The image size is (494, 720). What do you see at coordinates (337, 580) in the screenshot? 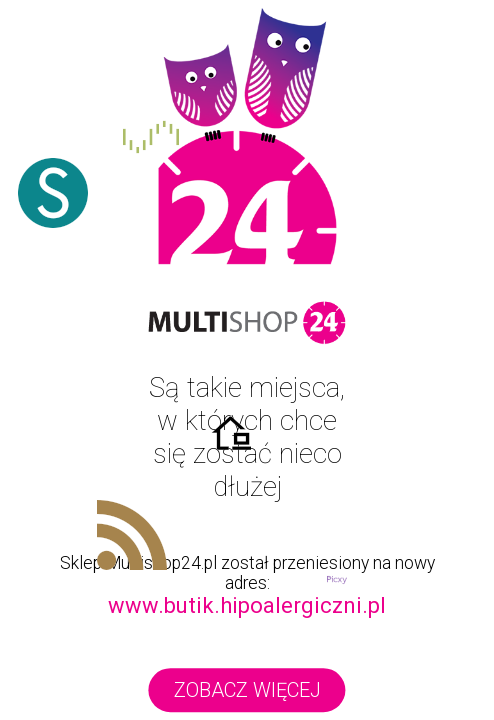
I see `open the Picxy stock photography platform` at bounding box center [337, 580].